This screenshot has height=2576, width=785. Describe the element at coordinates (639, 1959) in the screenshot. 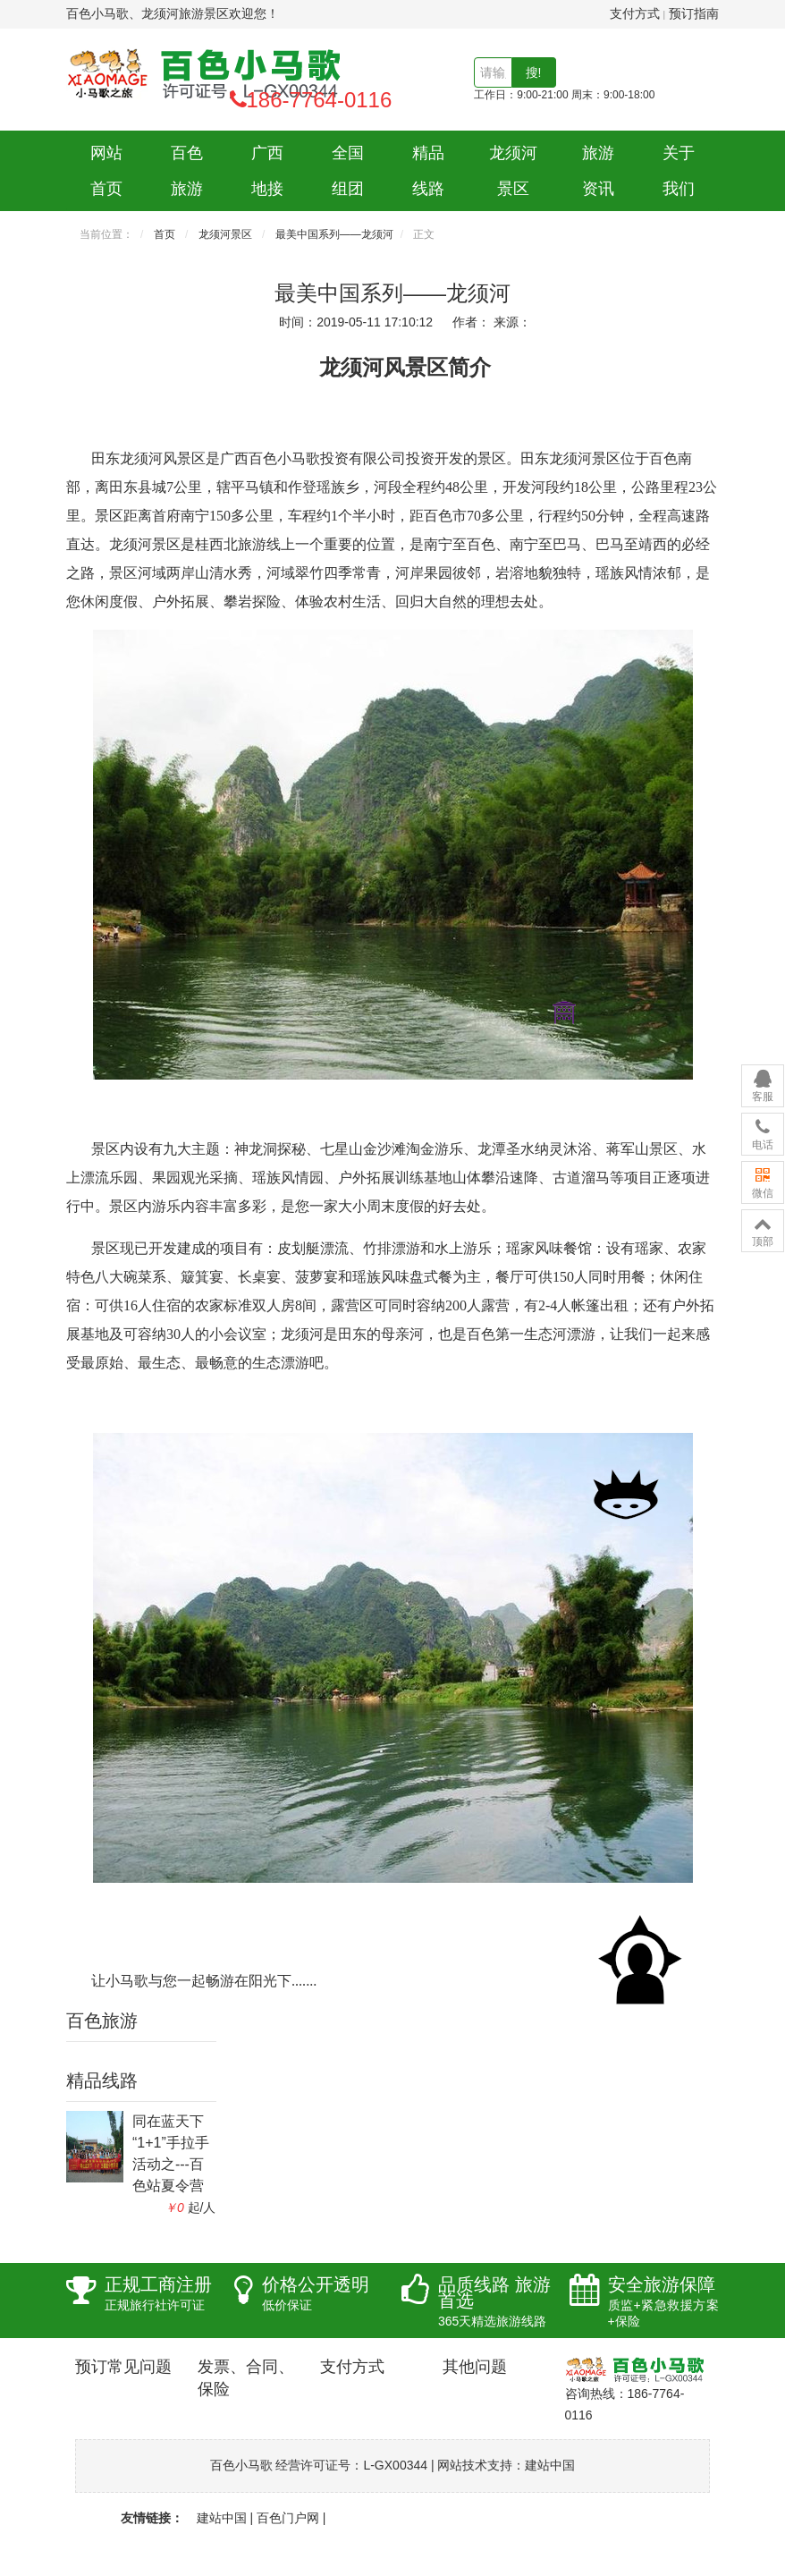

I see `indicates a holy or divine character class` at that location.